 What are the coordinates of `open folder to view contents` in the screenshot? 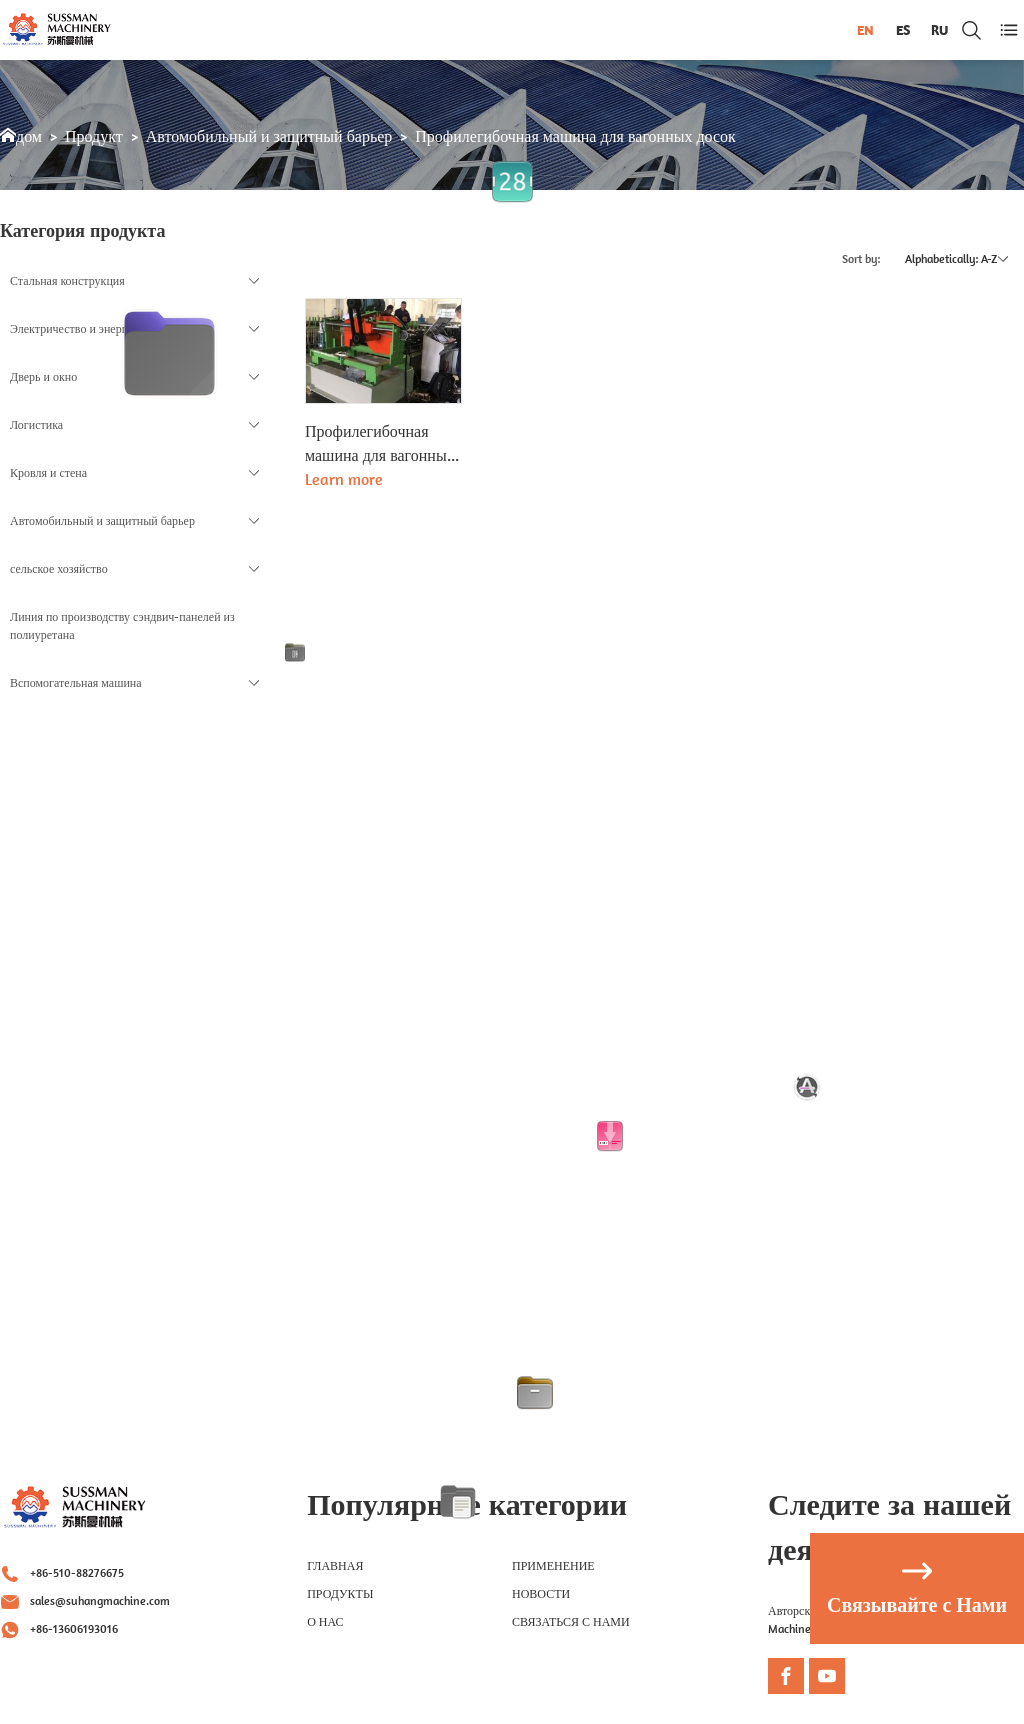 It's located at (169, 353).